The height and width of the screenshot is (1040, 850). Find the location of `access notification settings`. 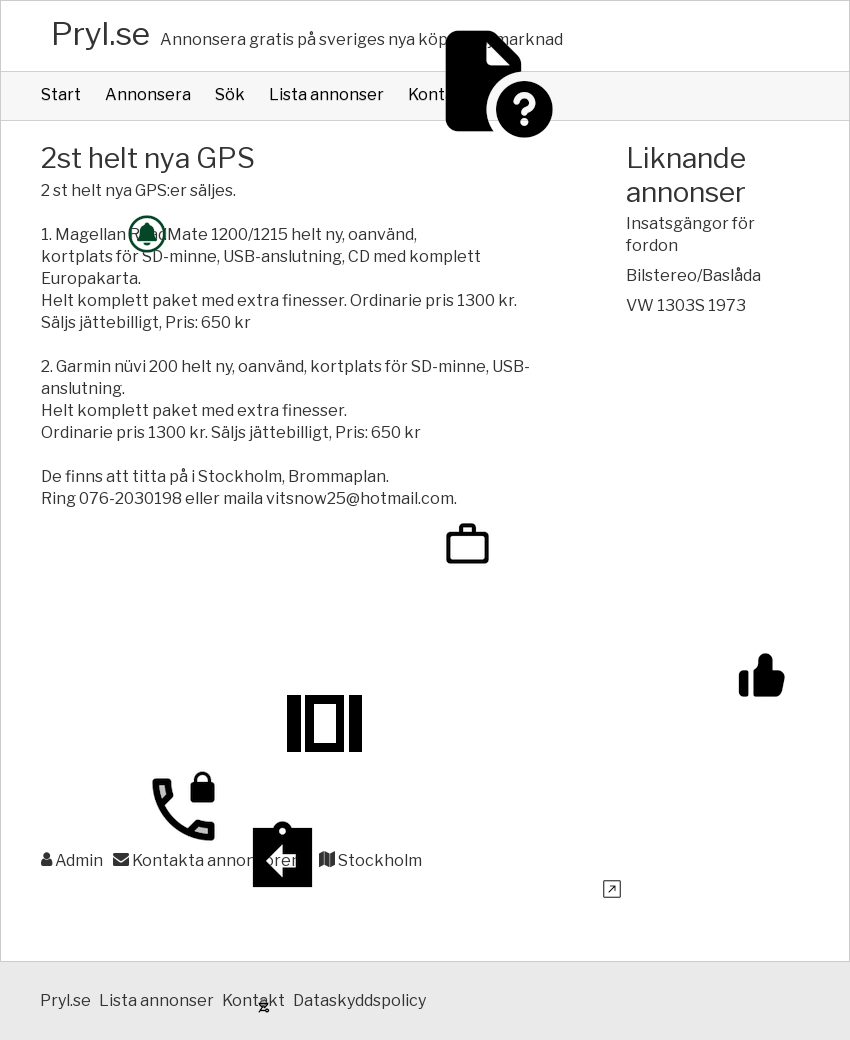

access notification settings is located at coordinates (147, 234).